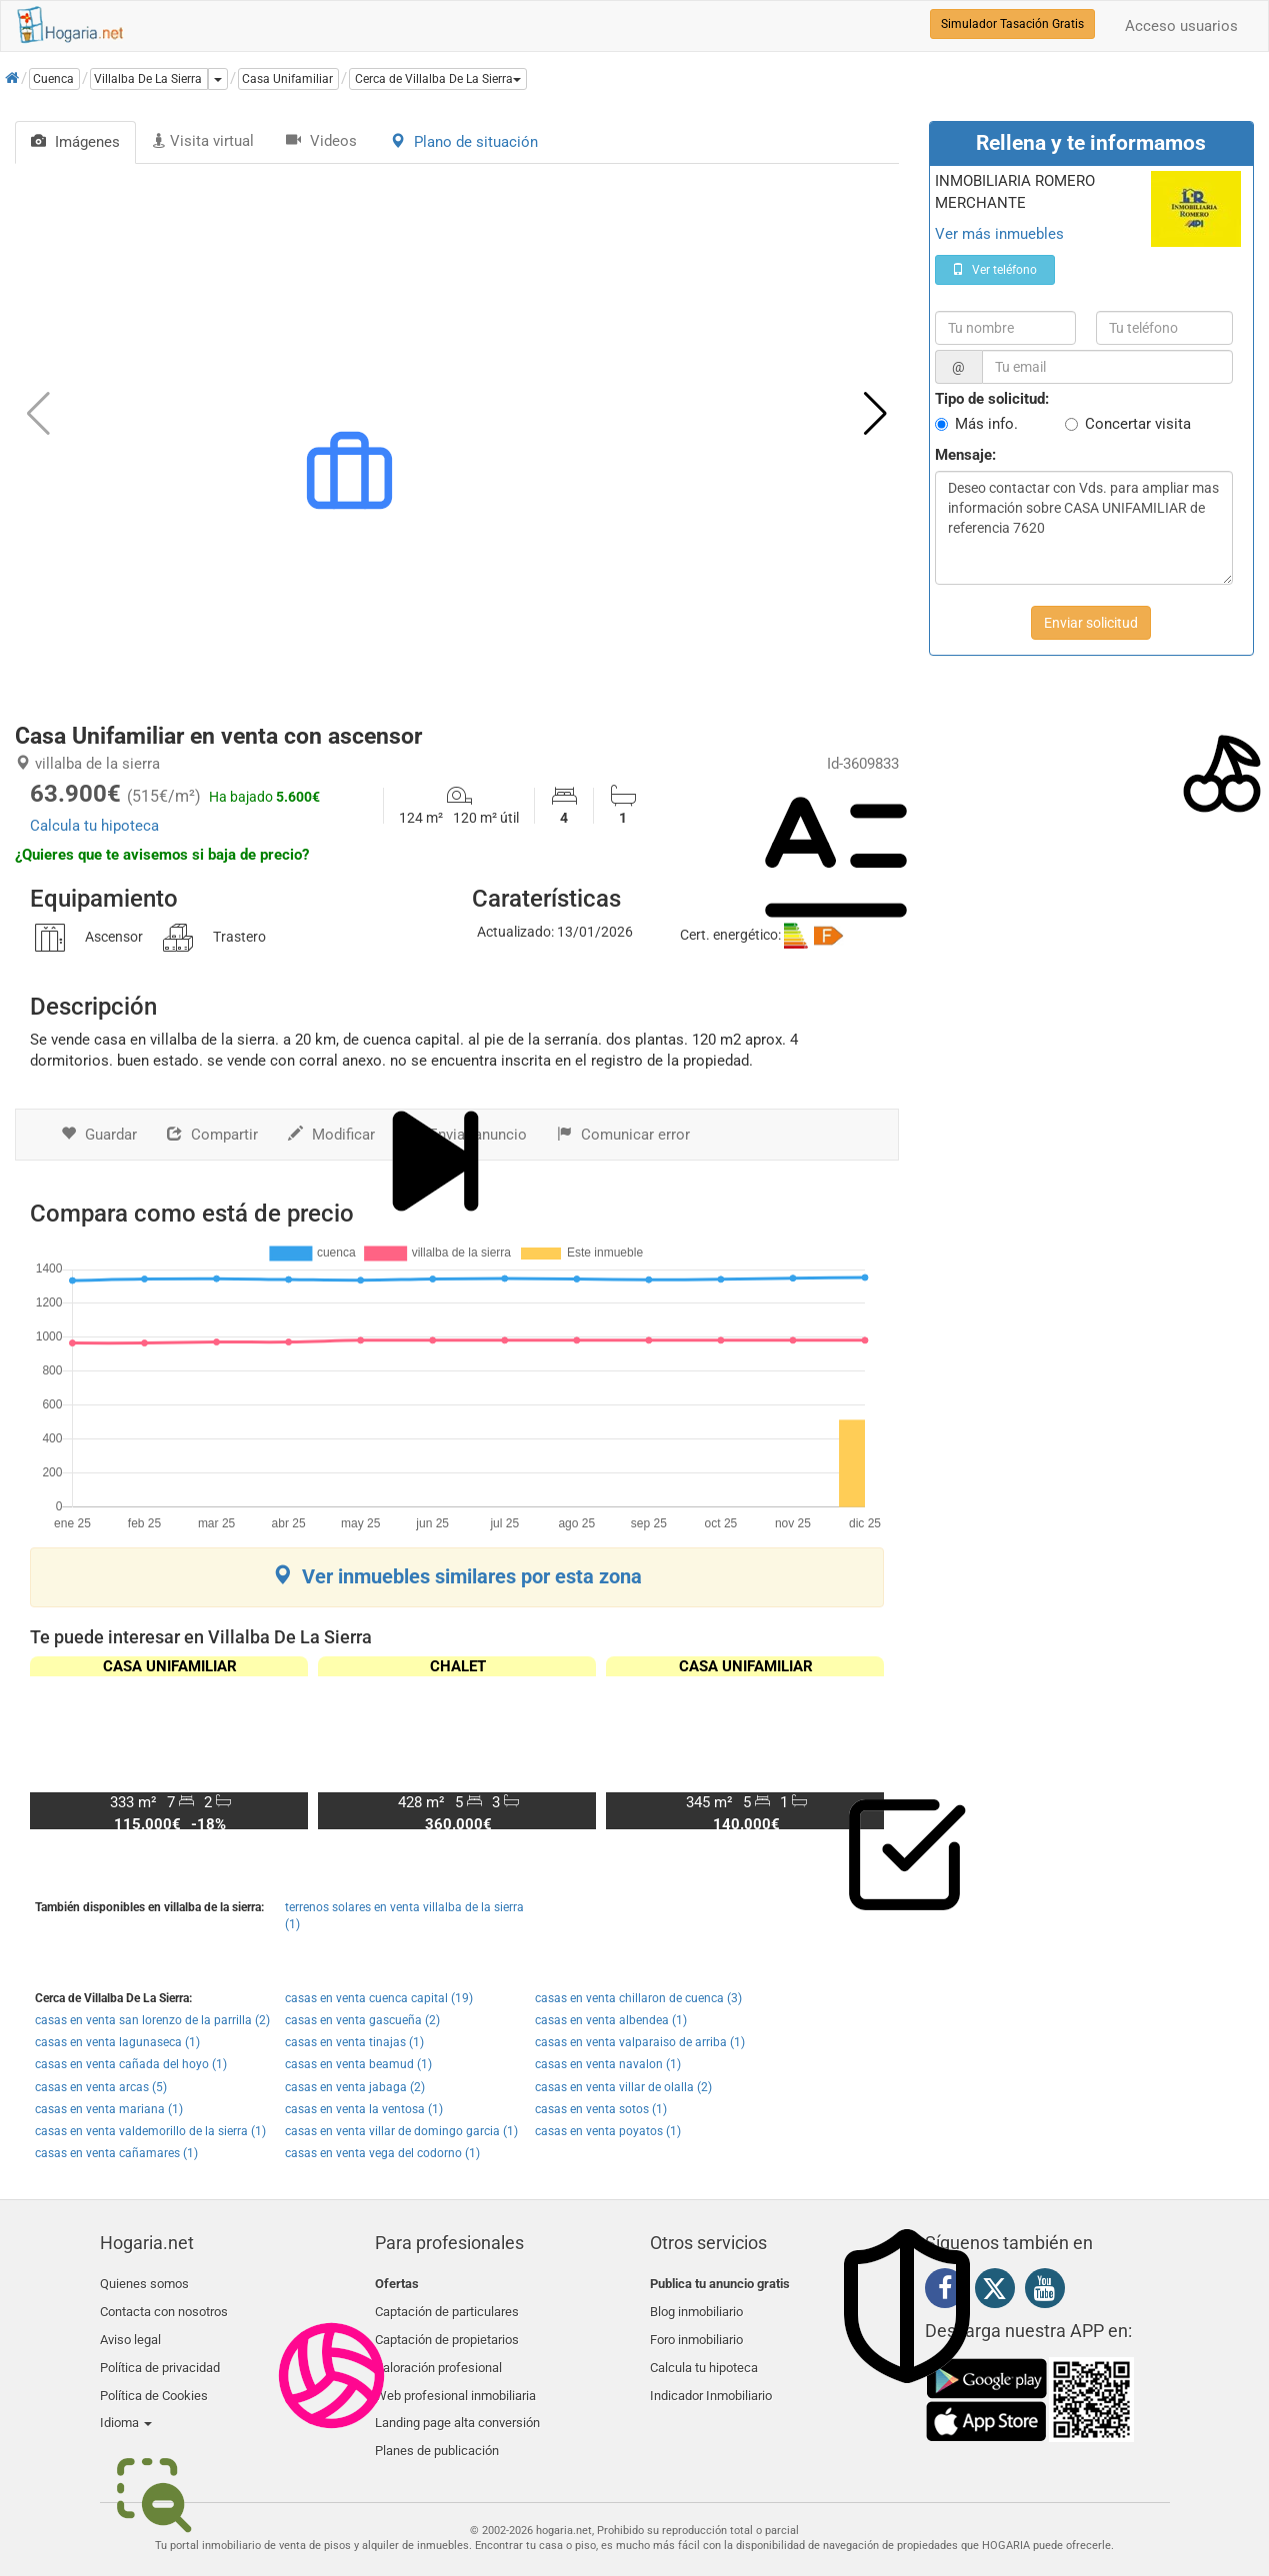 The image size is (1269, 2576). What do you see at coordinates (152, 2493) in the screenshot?
I see `zoom out of selected area` at bounding box center [152, 2493].